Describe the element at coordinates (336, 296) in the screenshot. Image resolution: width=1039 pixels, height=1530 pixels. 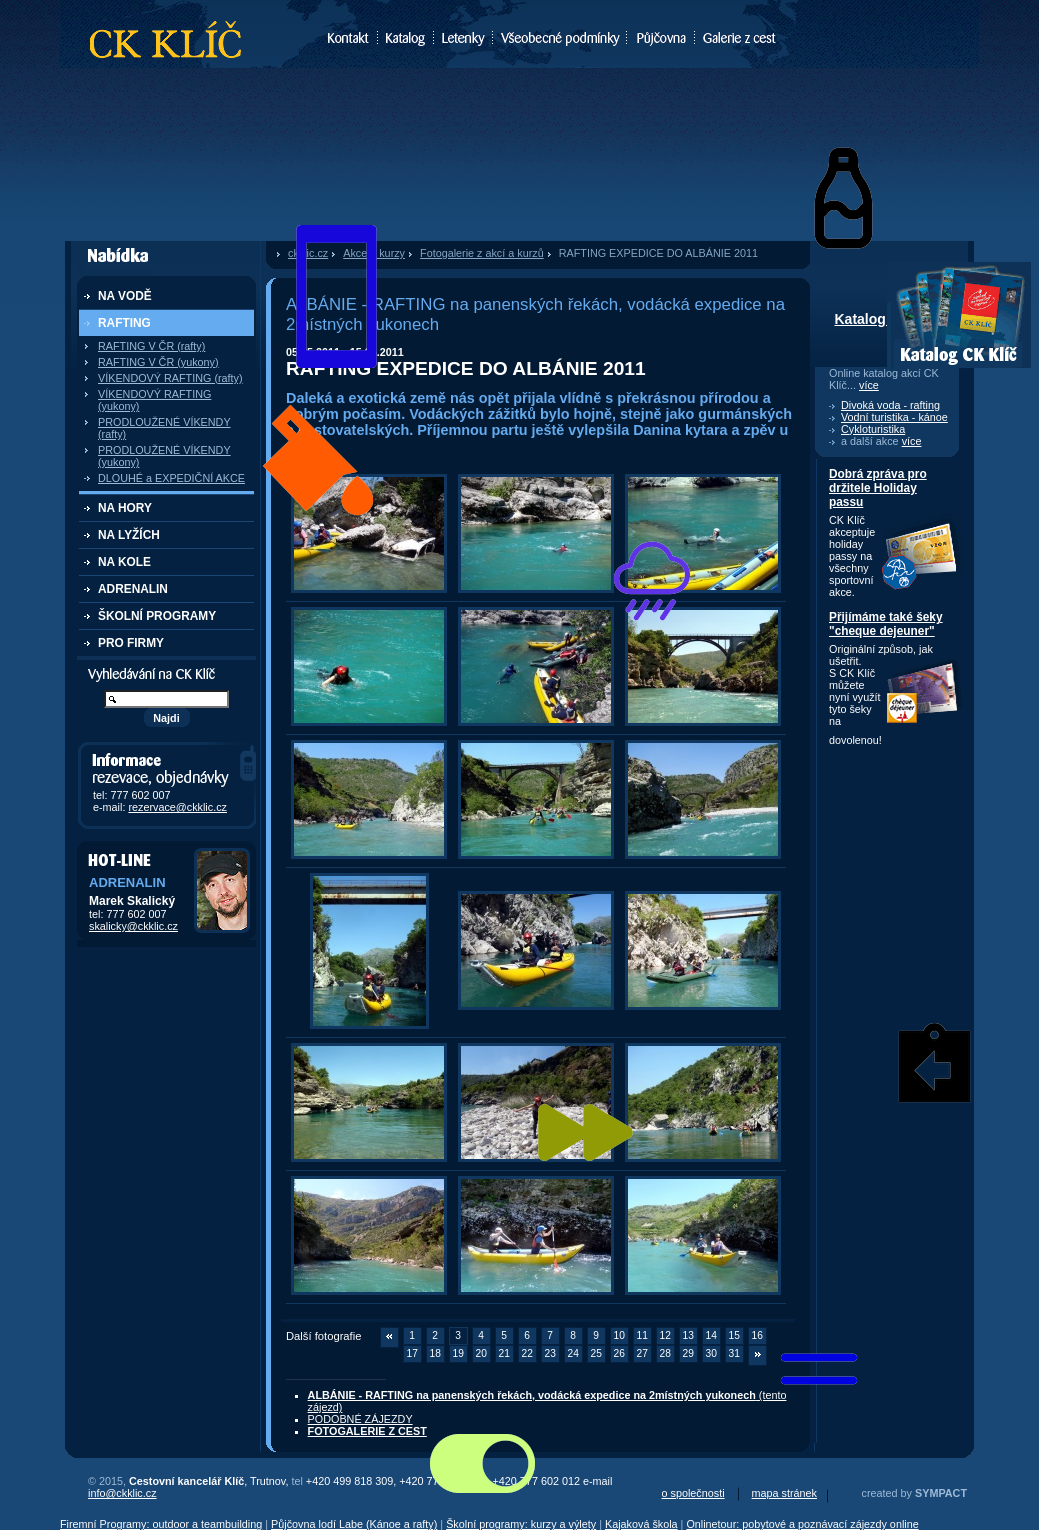
I see `switch to mobile view` at that location.